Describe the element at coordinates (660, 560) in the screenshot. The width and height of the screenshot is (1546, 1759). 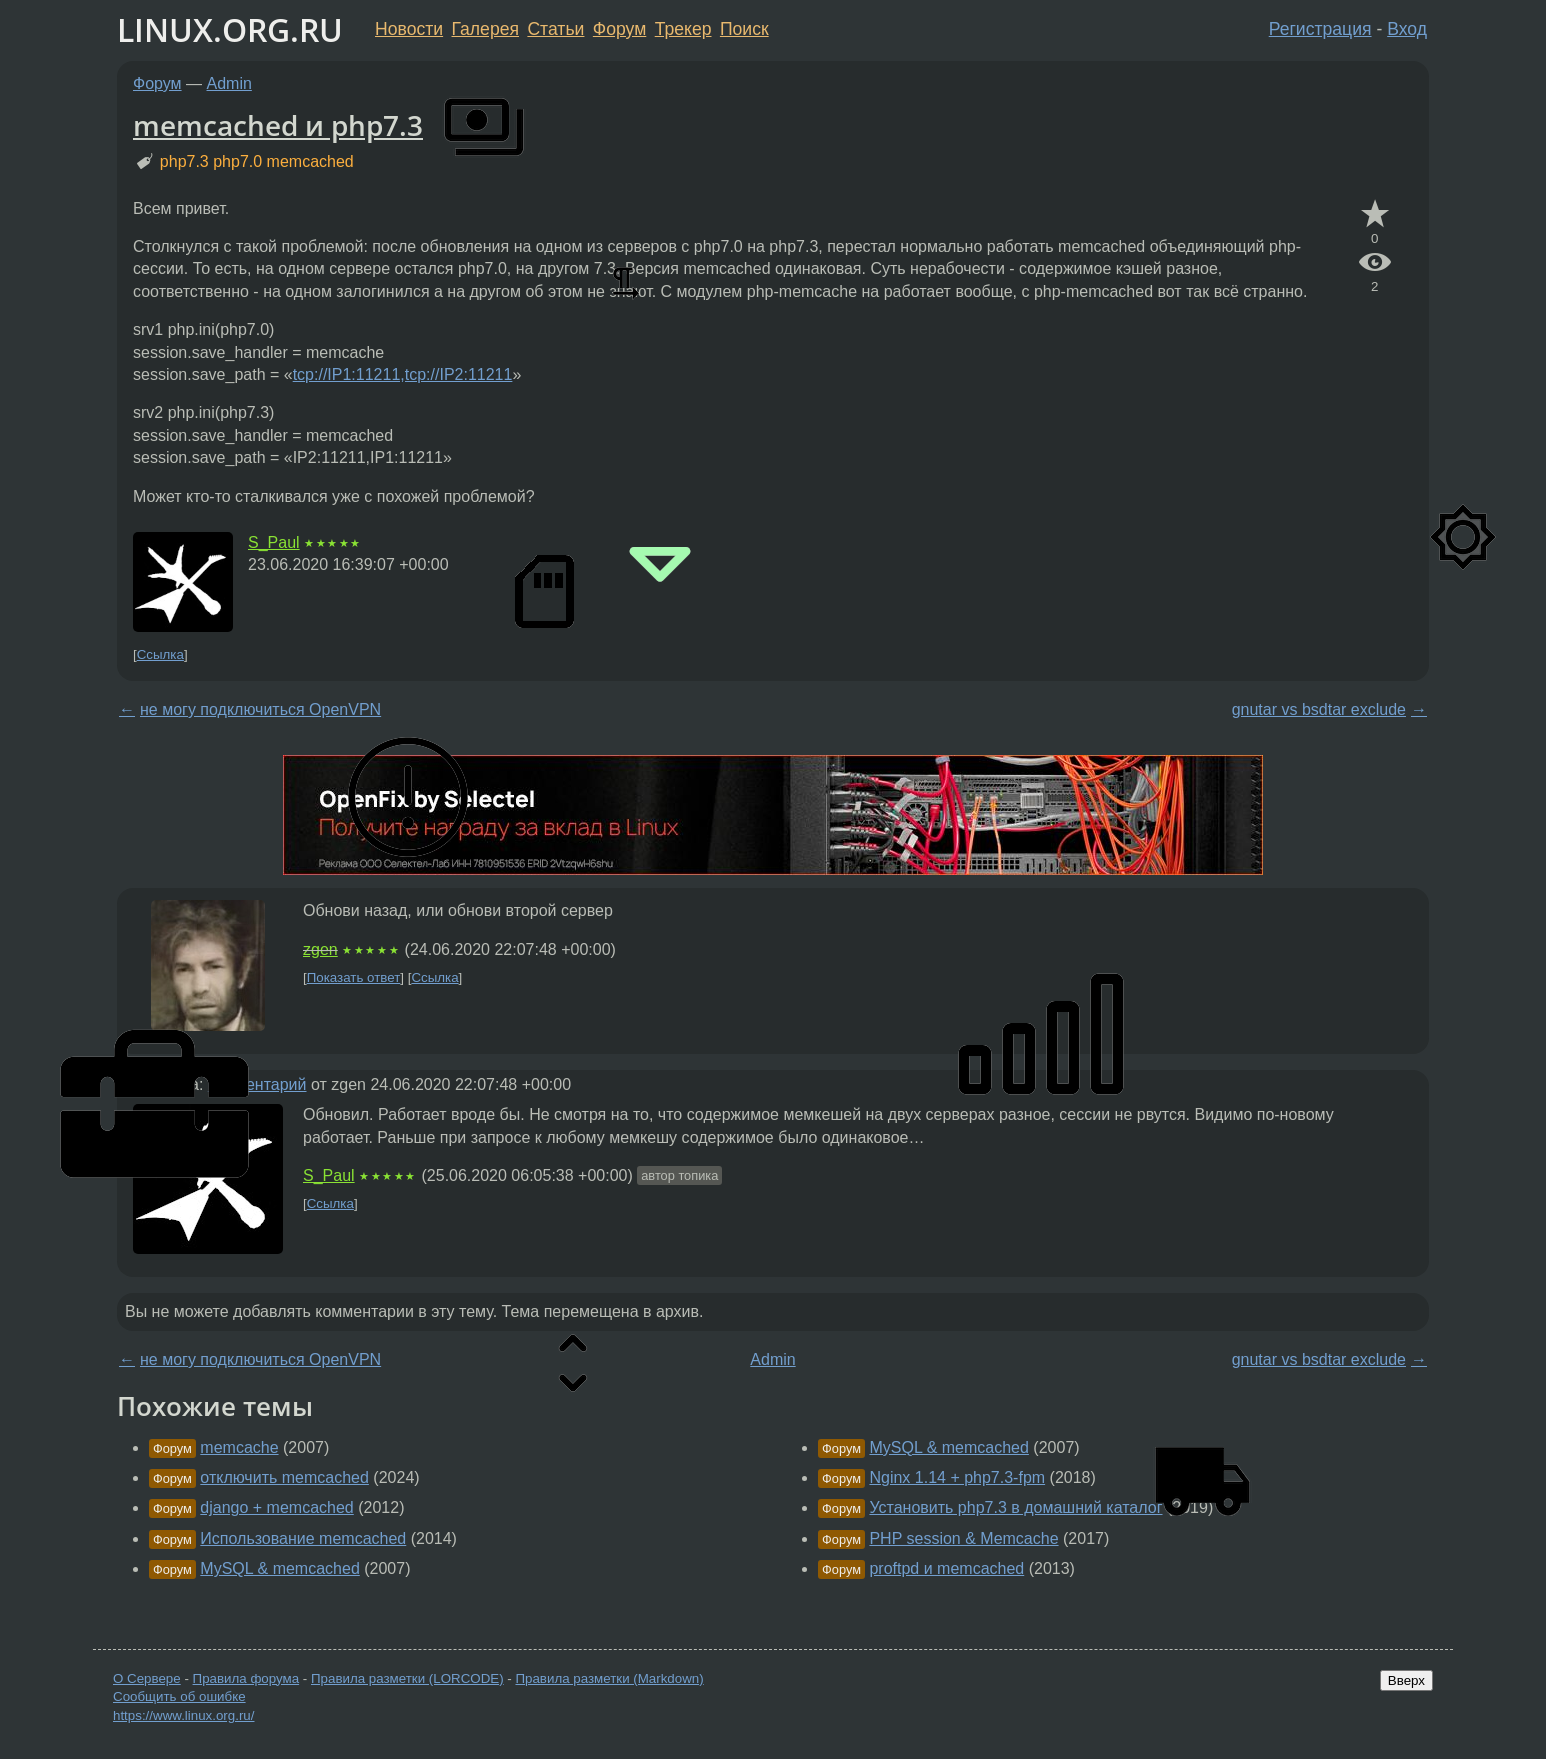
I see `expand dropdown menu` at that location.